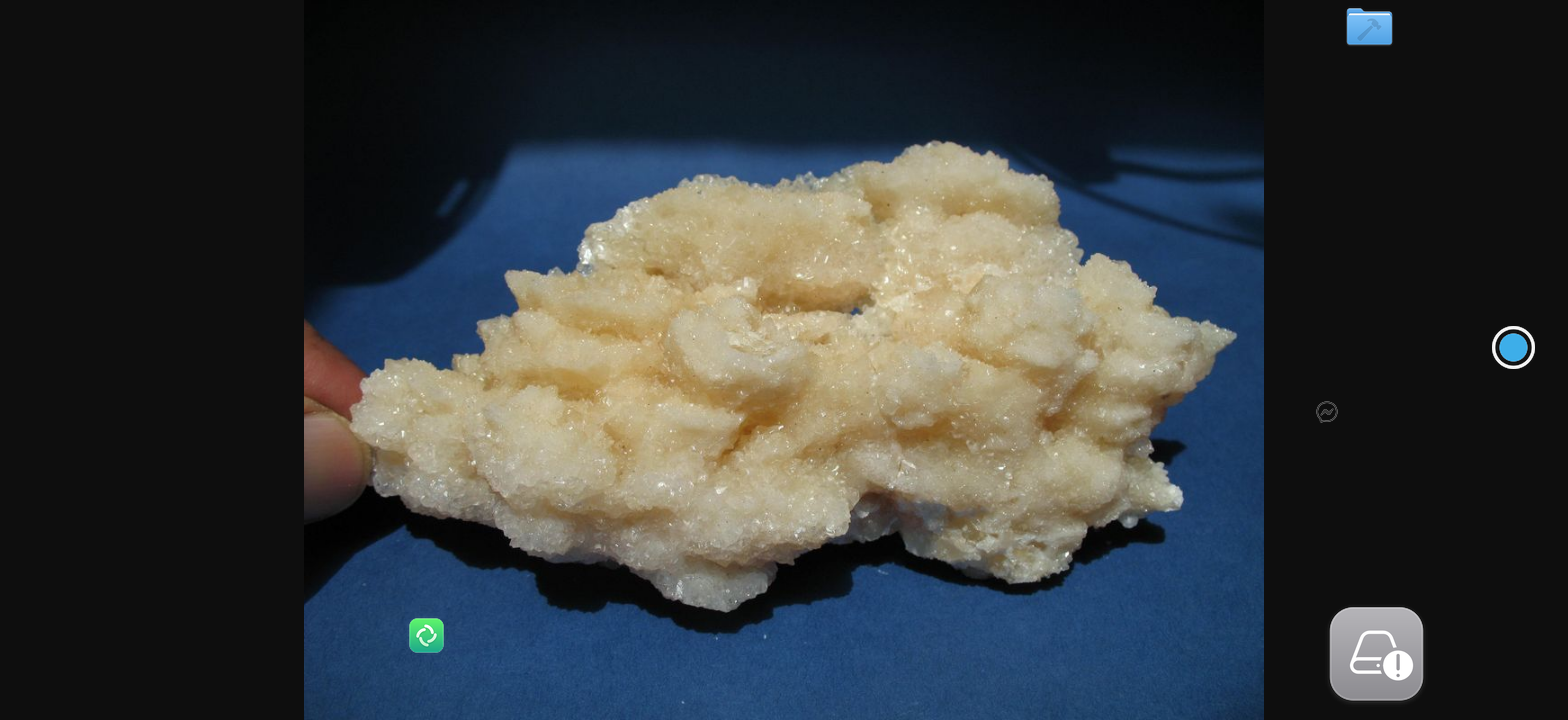 Image resolution: width=1568 pixels, height=720 pixels. I want to click on open Element messaging app, so click(426, 635).